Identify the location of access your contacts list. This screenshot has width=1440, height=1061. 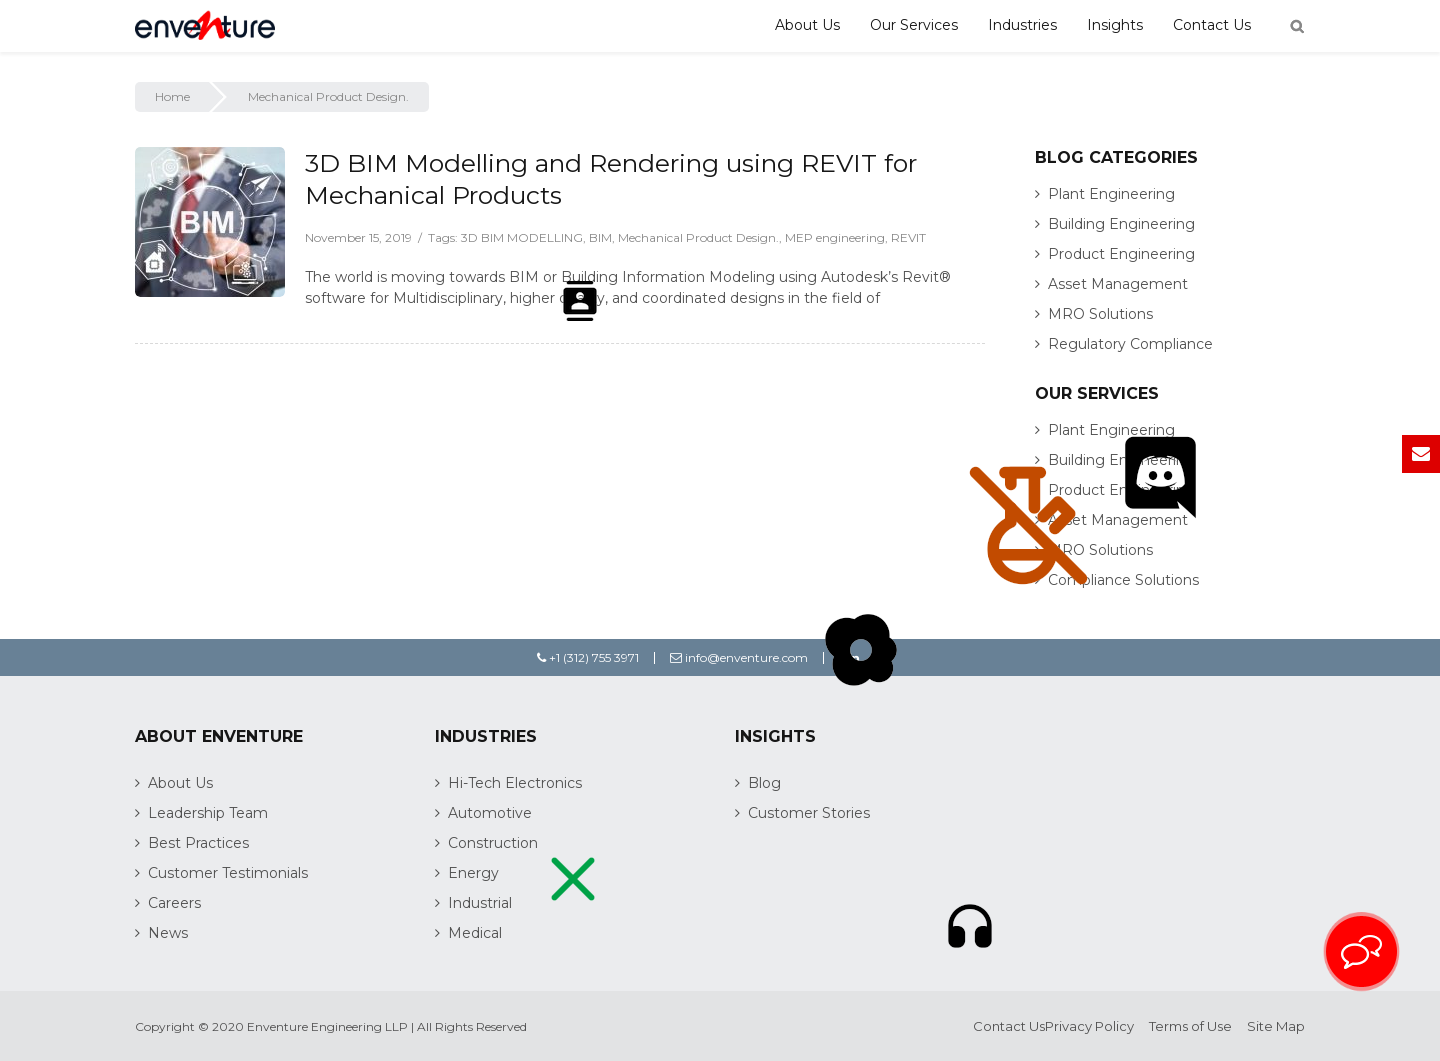
(580, 301).